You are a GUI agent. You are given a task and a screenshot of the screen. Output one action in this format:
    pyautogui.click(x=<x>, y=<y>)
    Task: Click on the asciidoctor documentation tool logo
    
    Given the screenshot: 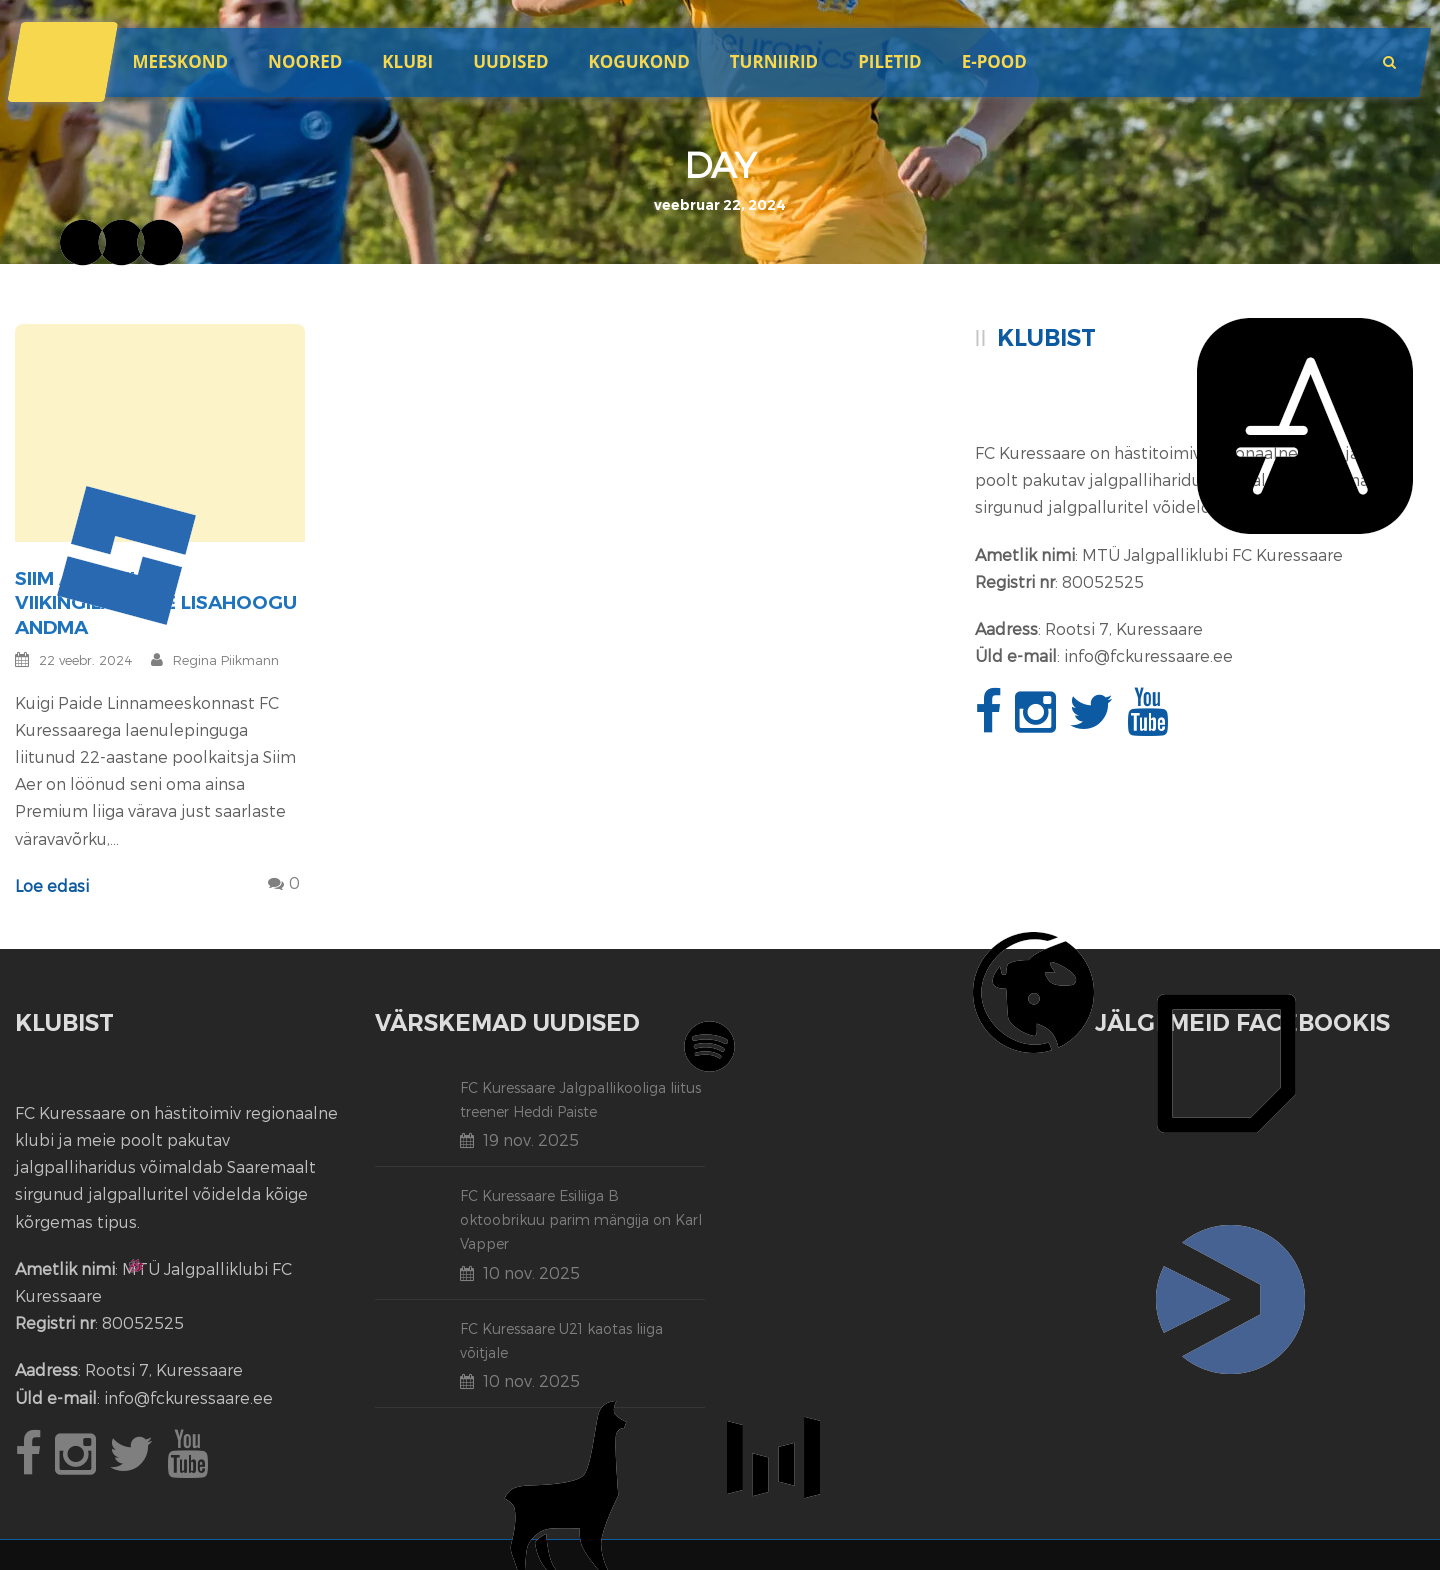 What is the action you would take?
    pyautogui.click(x=1305, y=426)
    